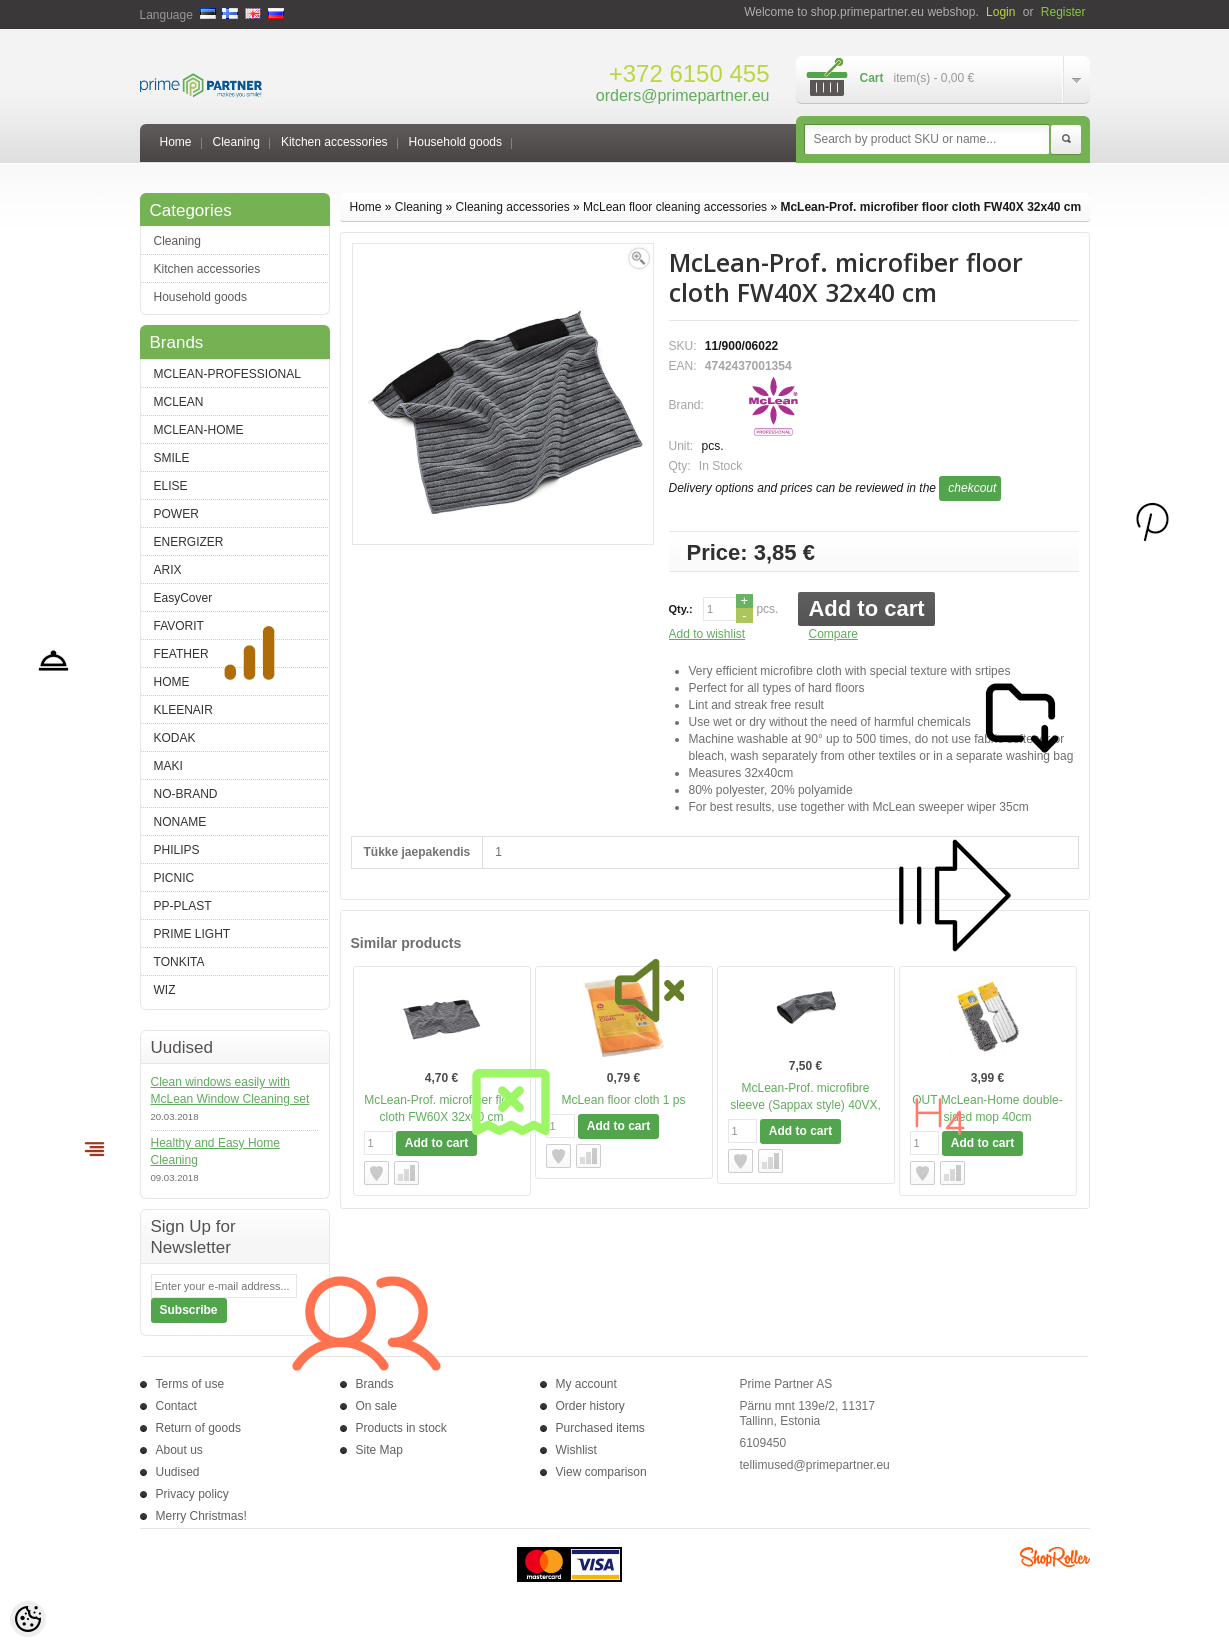 The height and width of the screenshot is (1647, 1229). I want to click on cancel or void a receipt, so click(511, 1102).